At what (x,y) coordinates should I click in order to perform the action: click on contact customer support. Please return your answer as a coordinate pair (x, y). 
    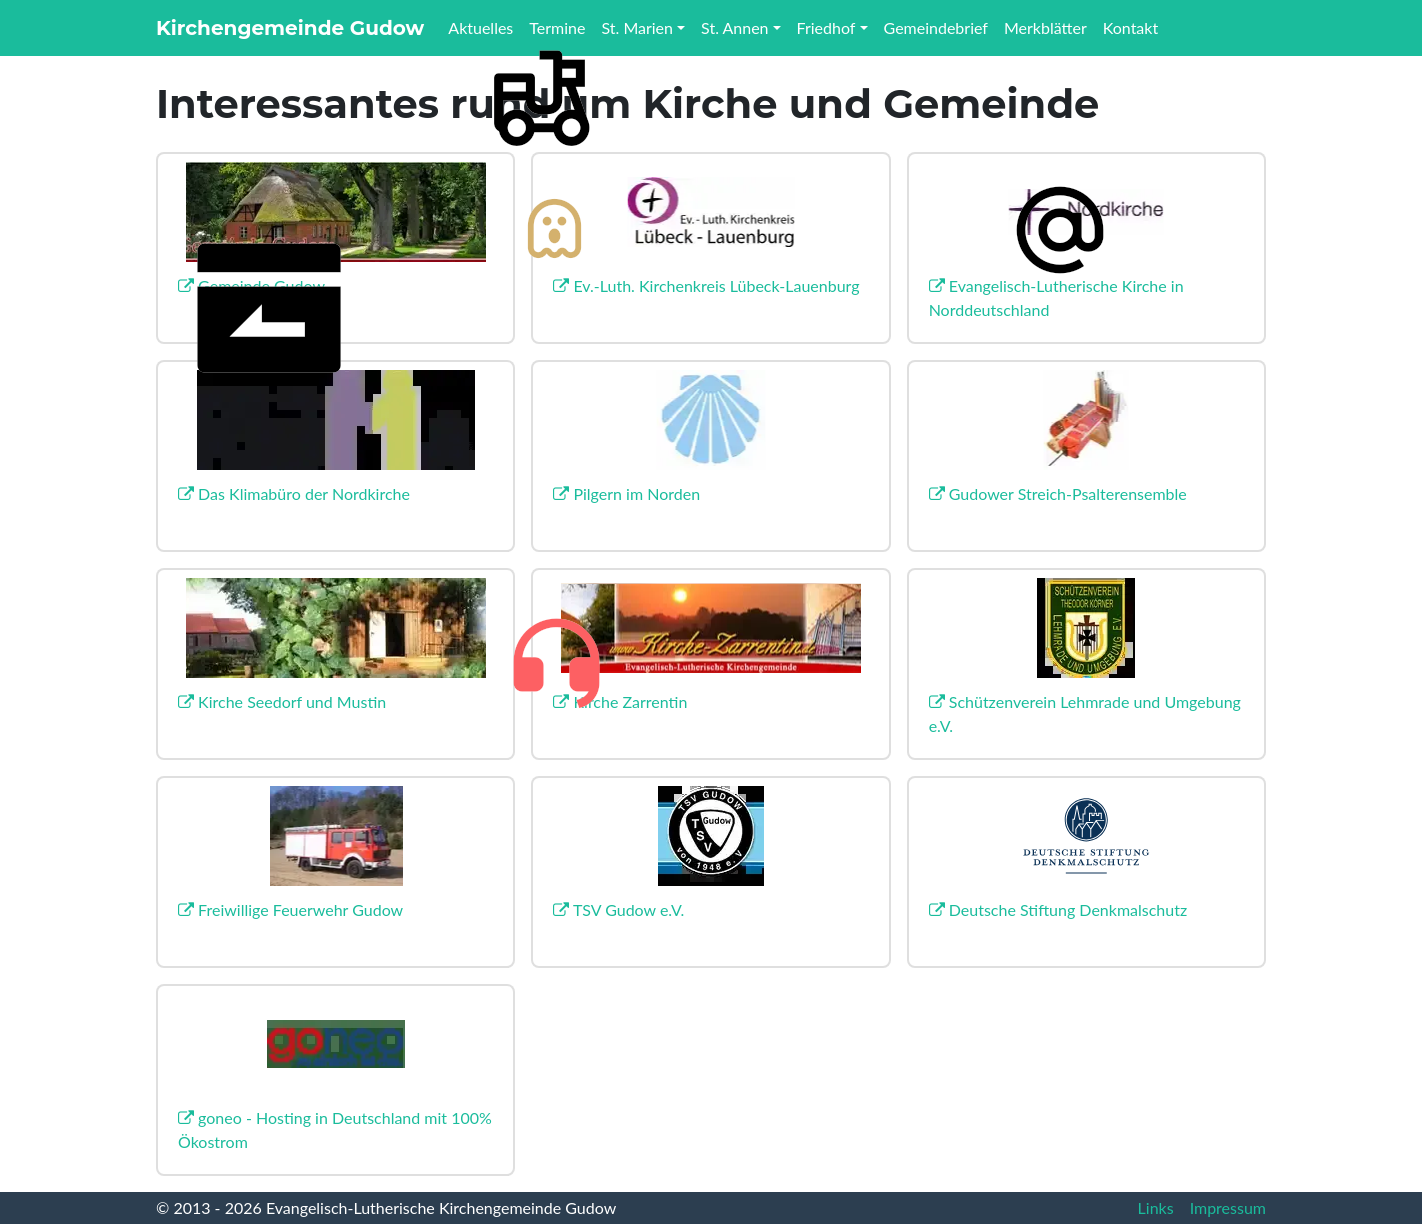
    Looking at the image, I should click on (556, 661).